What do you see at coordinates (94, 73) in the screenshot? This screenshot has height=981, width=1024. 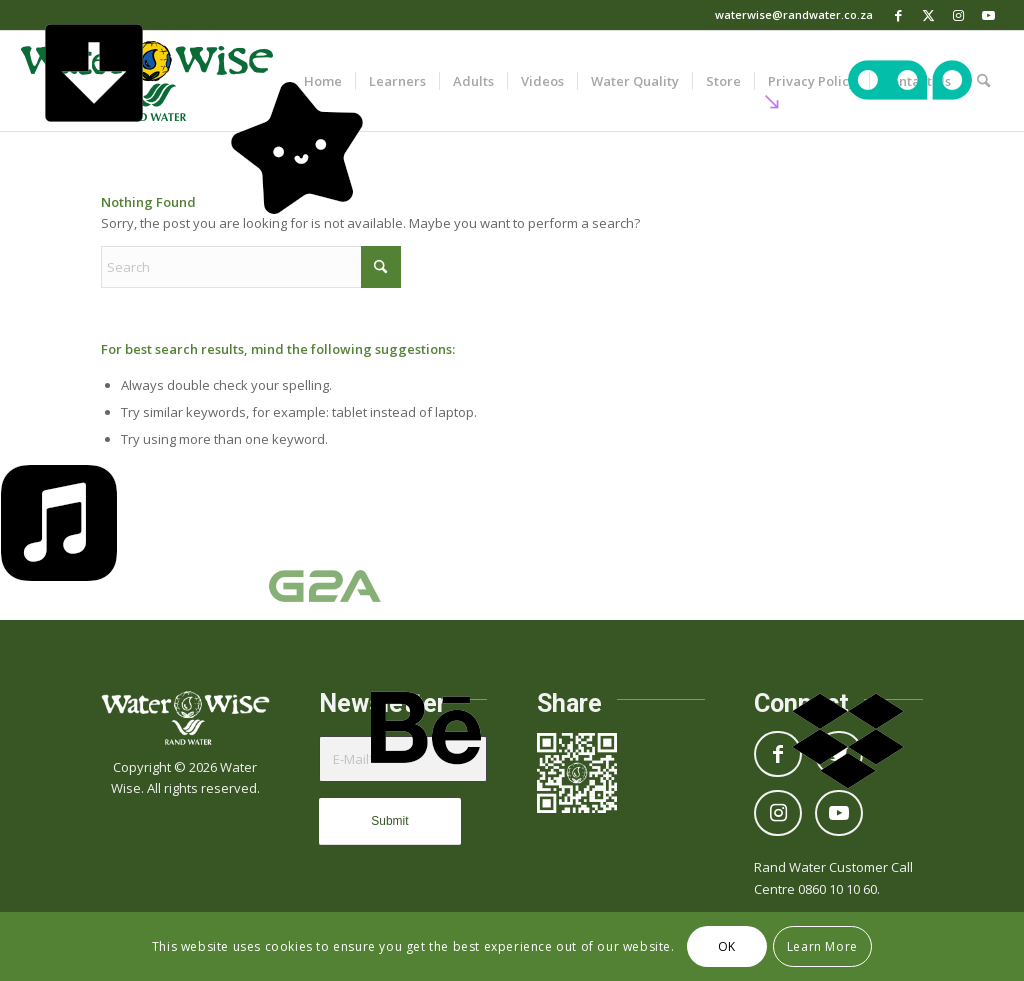 I see `download file or content` at bounding box center [94, 73].